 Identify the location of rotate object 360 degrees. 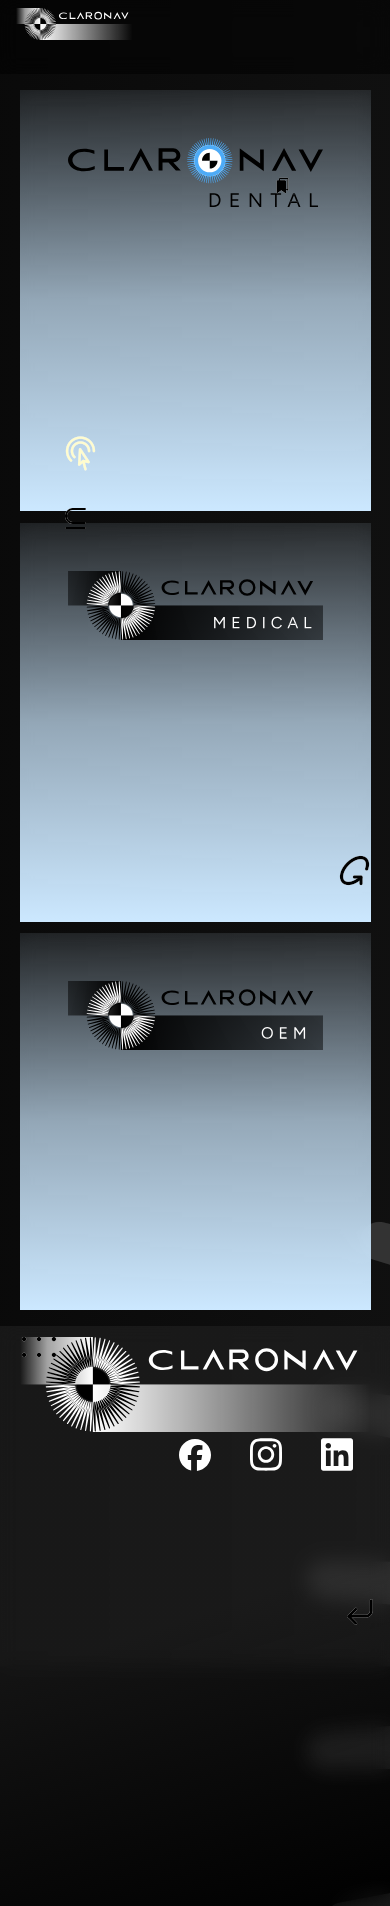
(354, 870).